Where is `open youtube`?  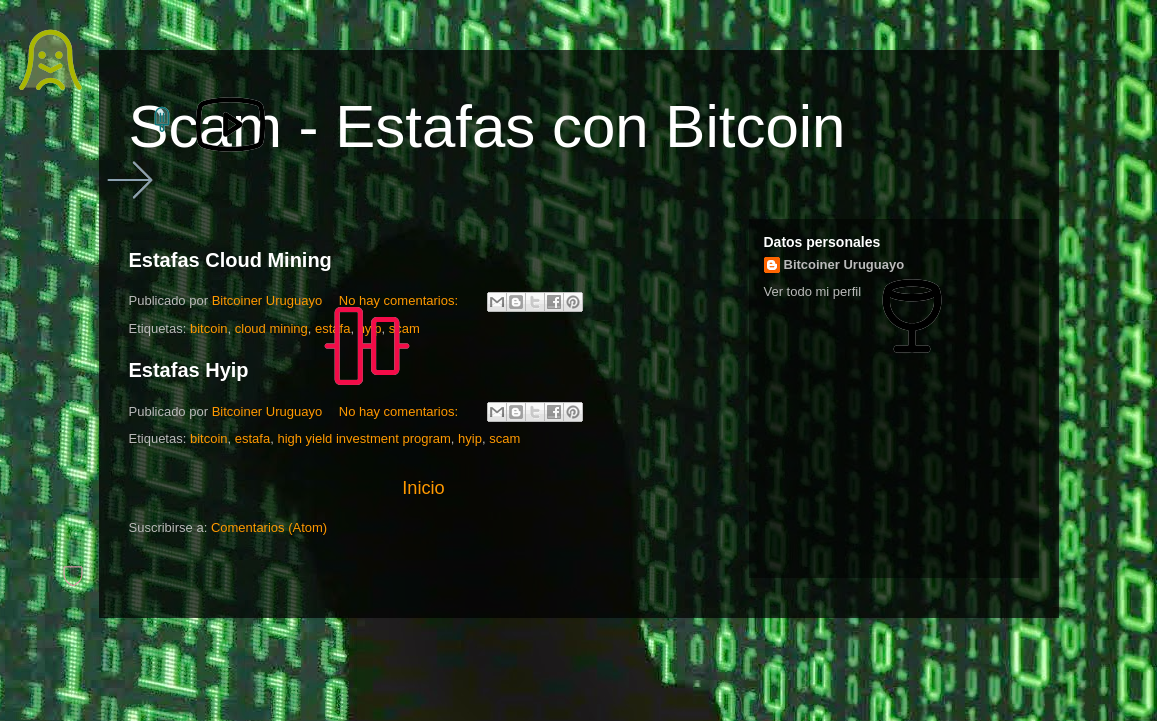
open youtube is located at coordinates (230, 124).